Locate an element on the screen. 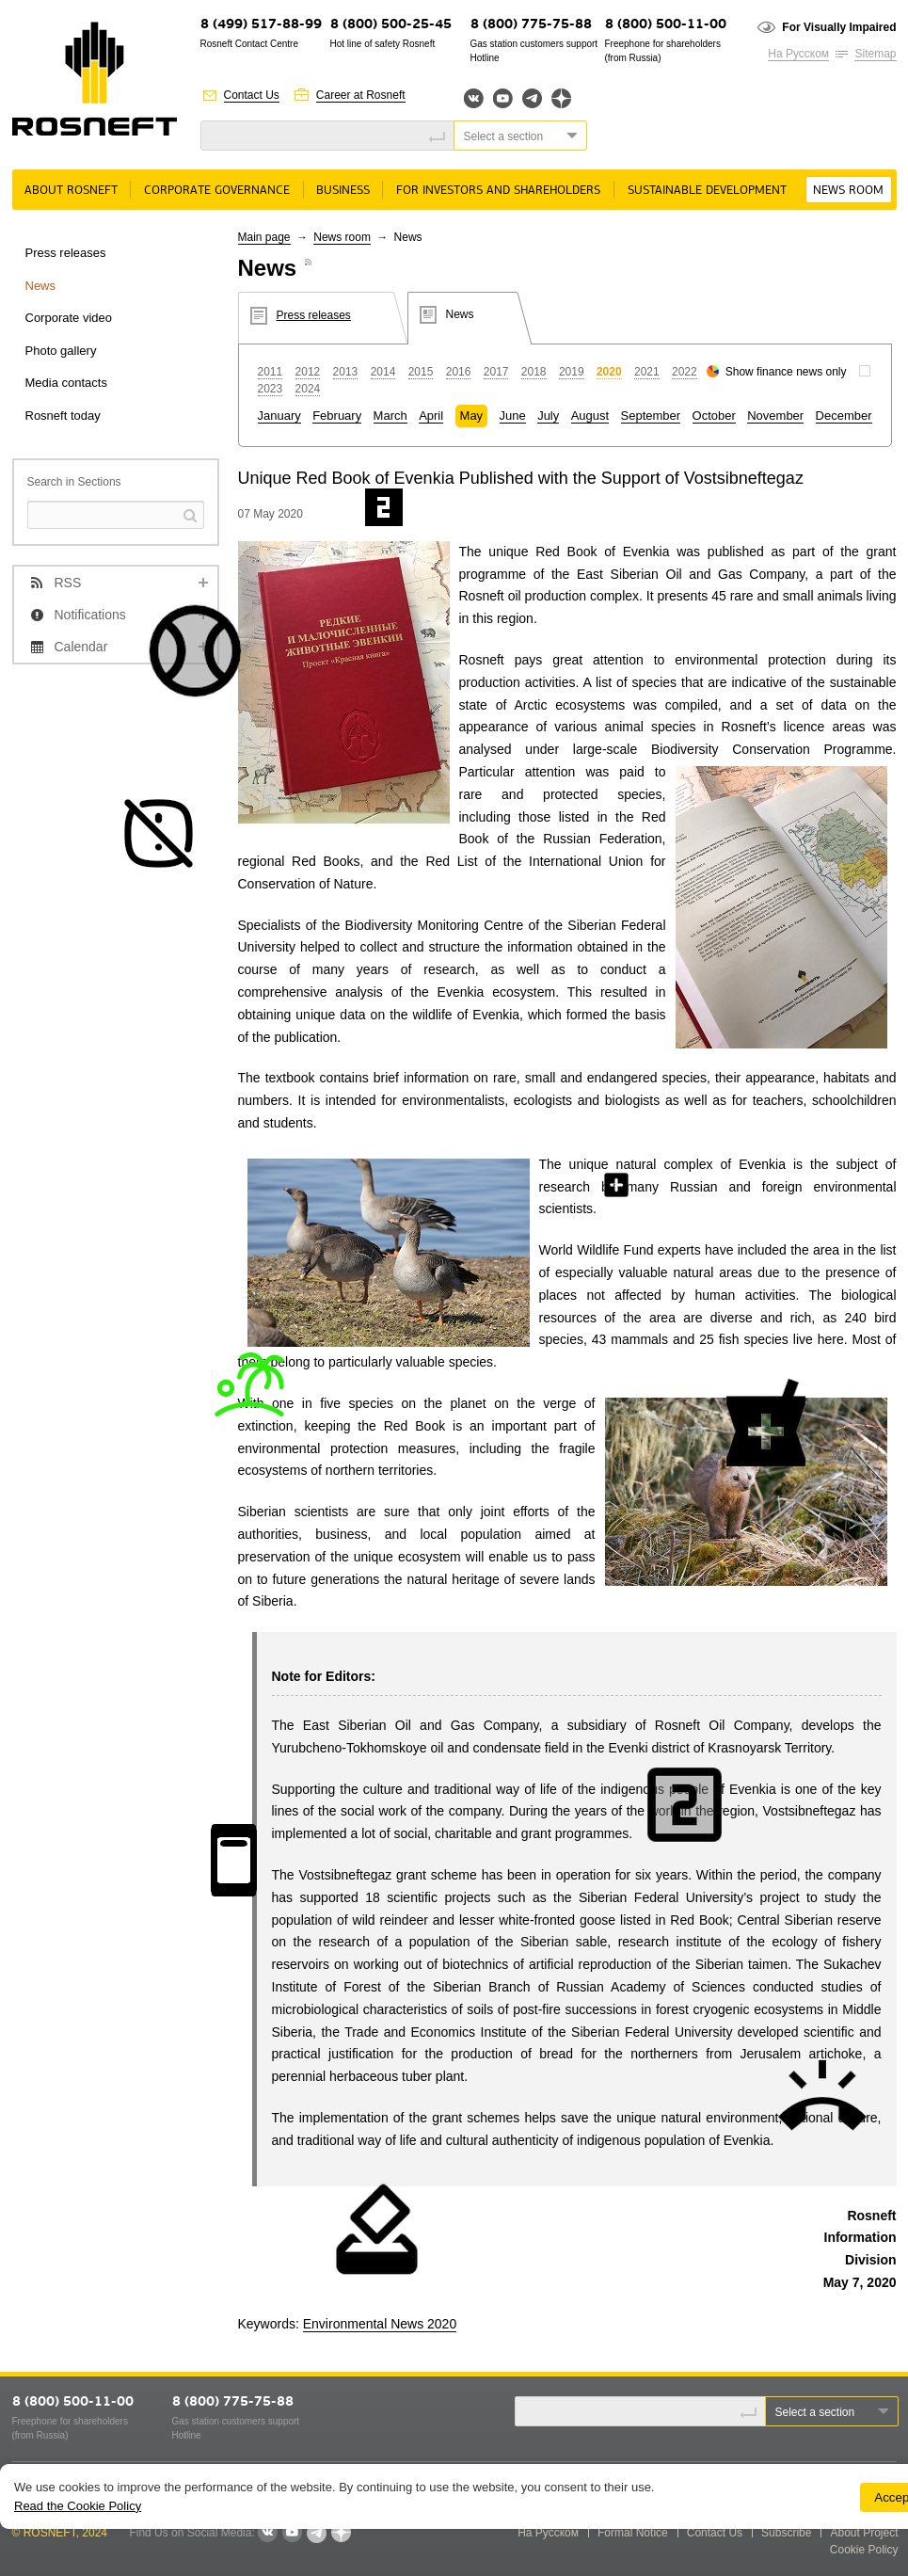  disable or mute alert notifications is located at coordinates (158, 833).